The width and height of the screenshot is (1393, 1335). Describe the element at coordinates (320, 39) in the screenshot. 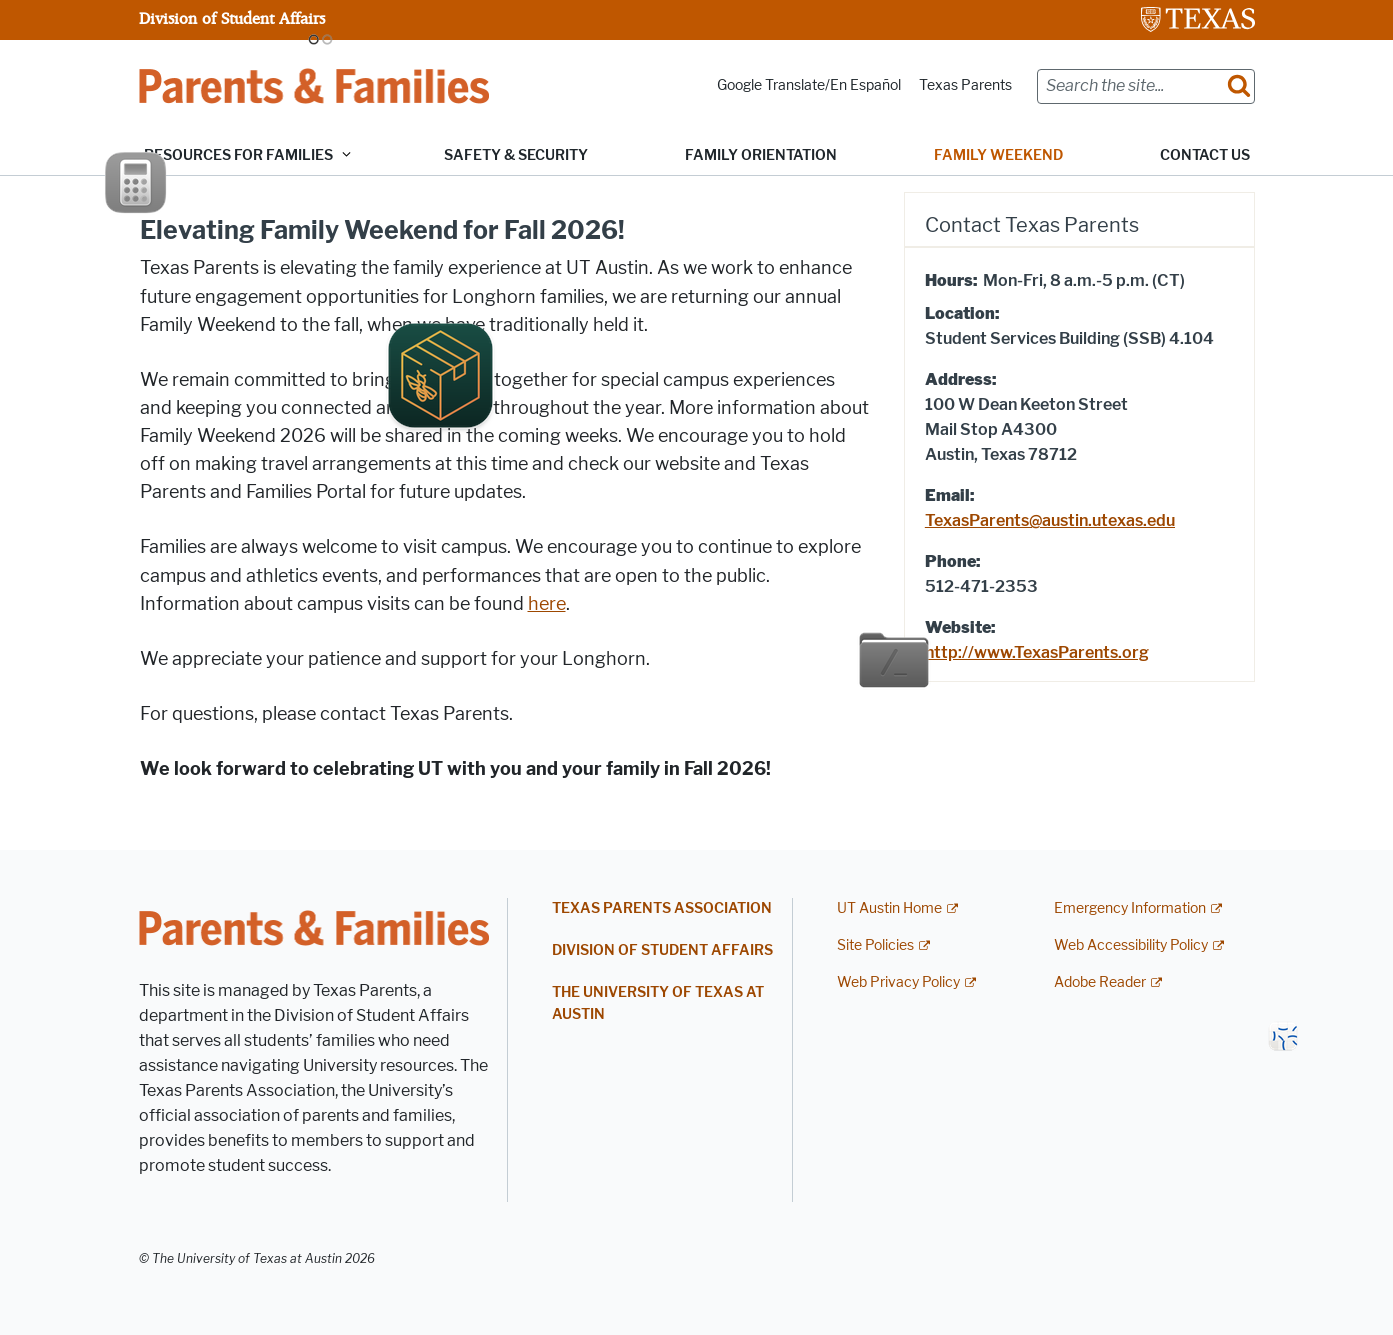

I see `connect your flickr account` at that location.